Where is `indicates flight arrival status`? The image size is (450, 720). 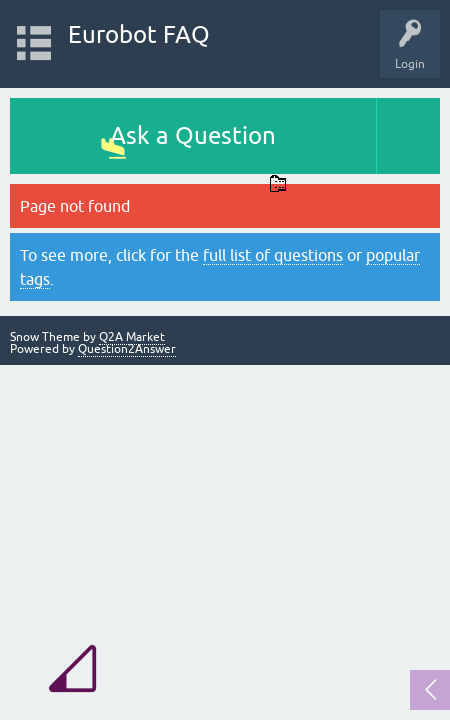 indicates flight arrival status is located at coordinates (112, 148).